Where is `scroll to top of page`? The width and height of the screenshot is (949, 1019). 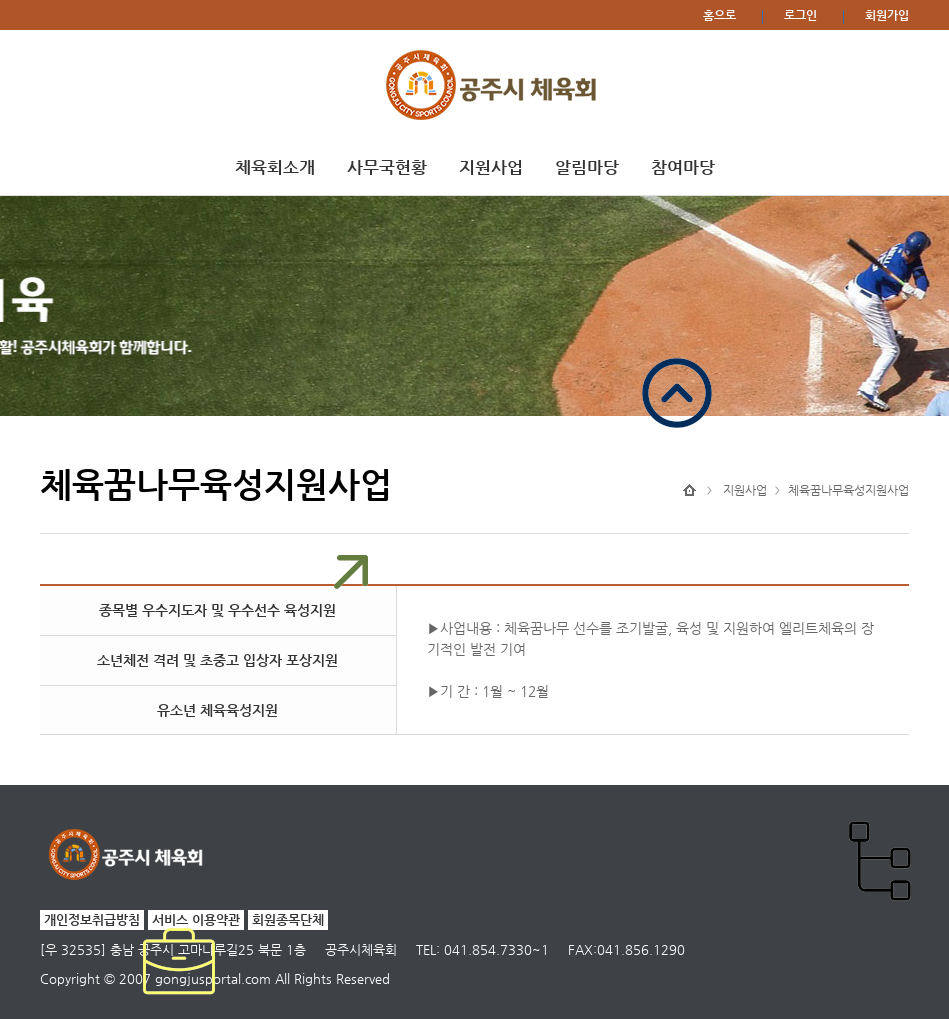 scroll to top of page is located at coordinates (677, 393).